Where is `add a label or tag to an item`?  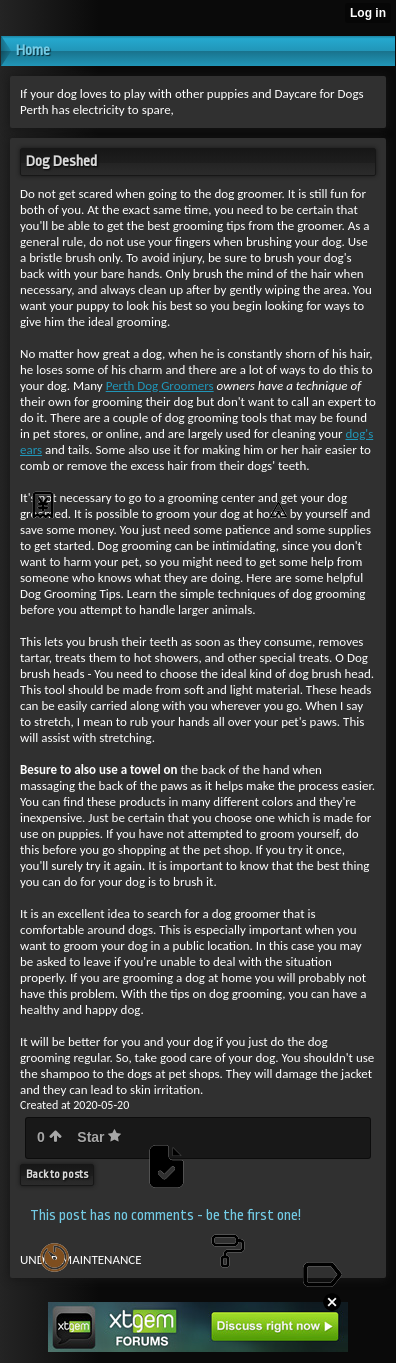
add a label or tag to an item is located at coordinates (321, 1274).